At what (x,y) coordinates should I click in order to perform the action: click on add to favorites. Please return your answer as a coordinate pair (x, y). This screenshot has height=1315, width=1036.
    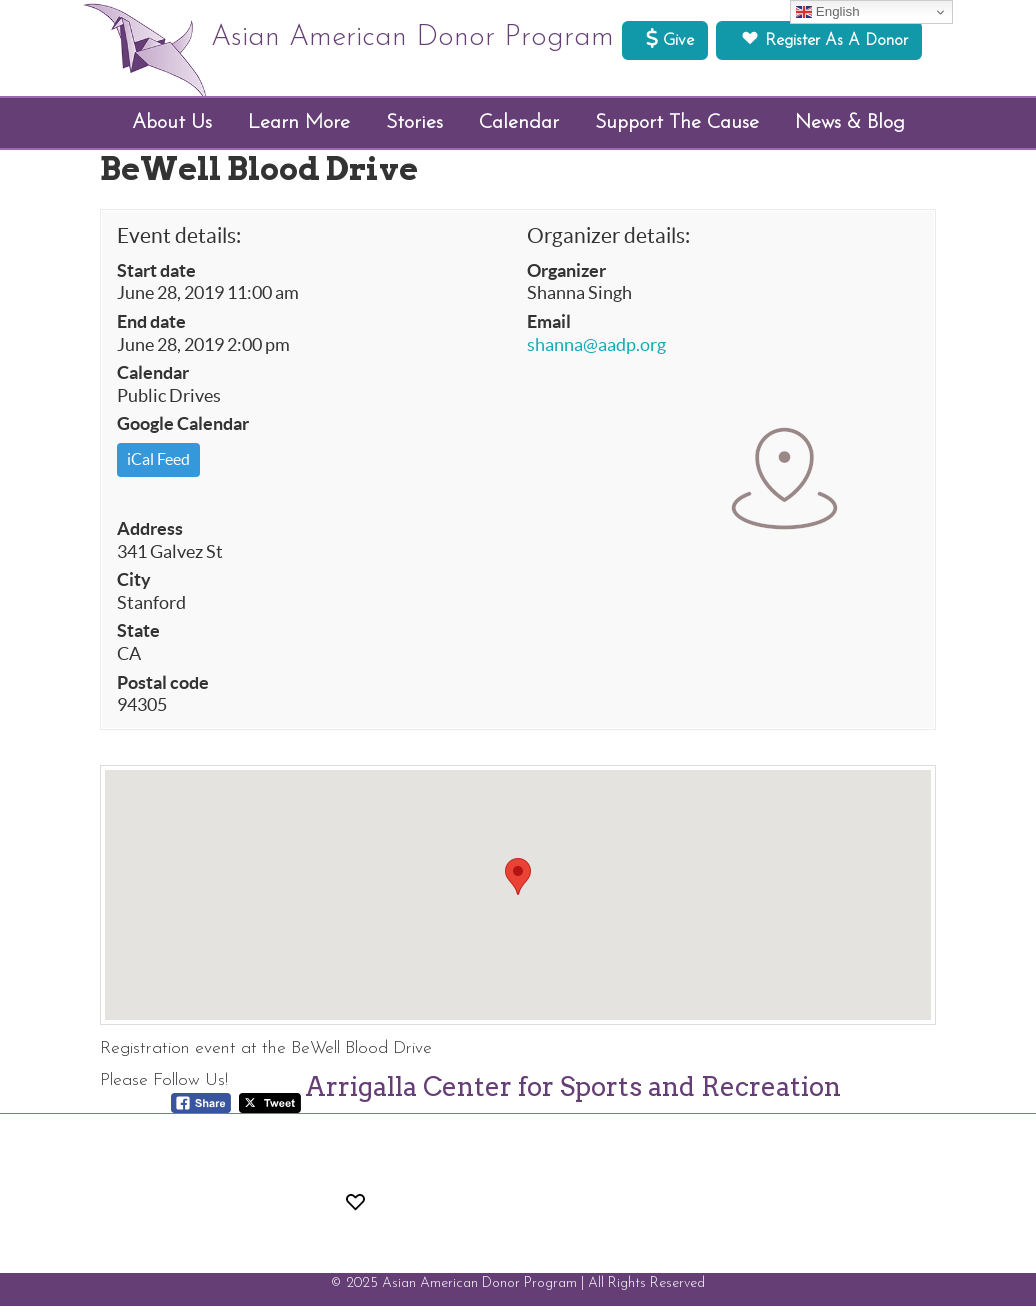
    Looking at the image, I should click on (355, 1201).